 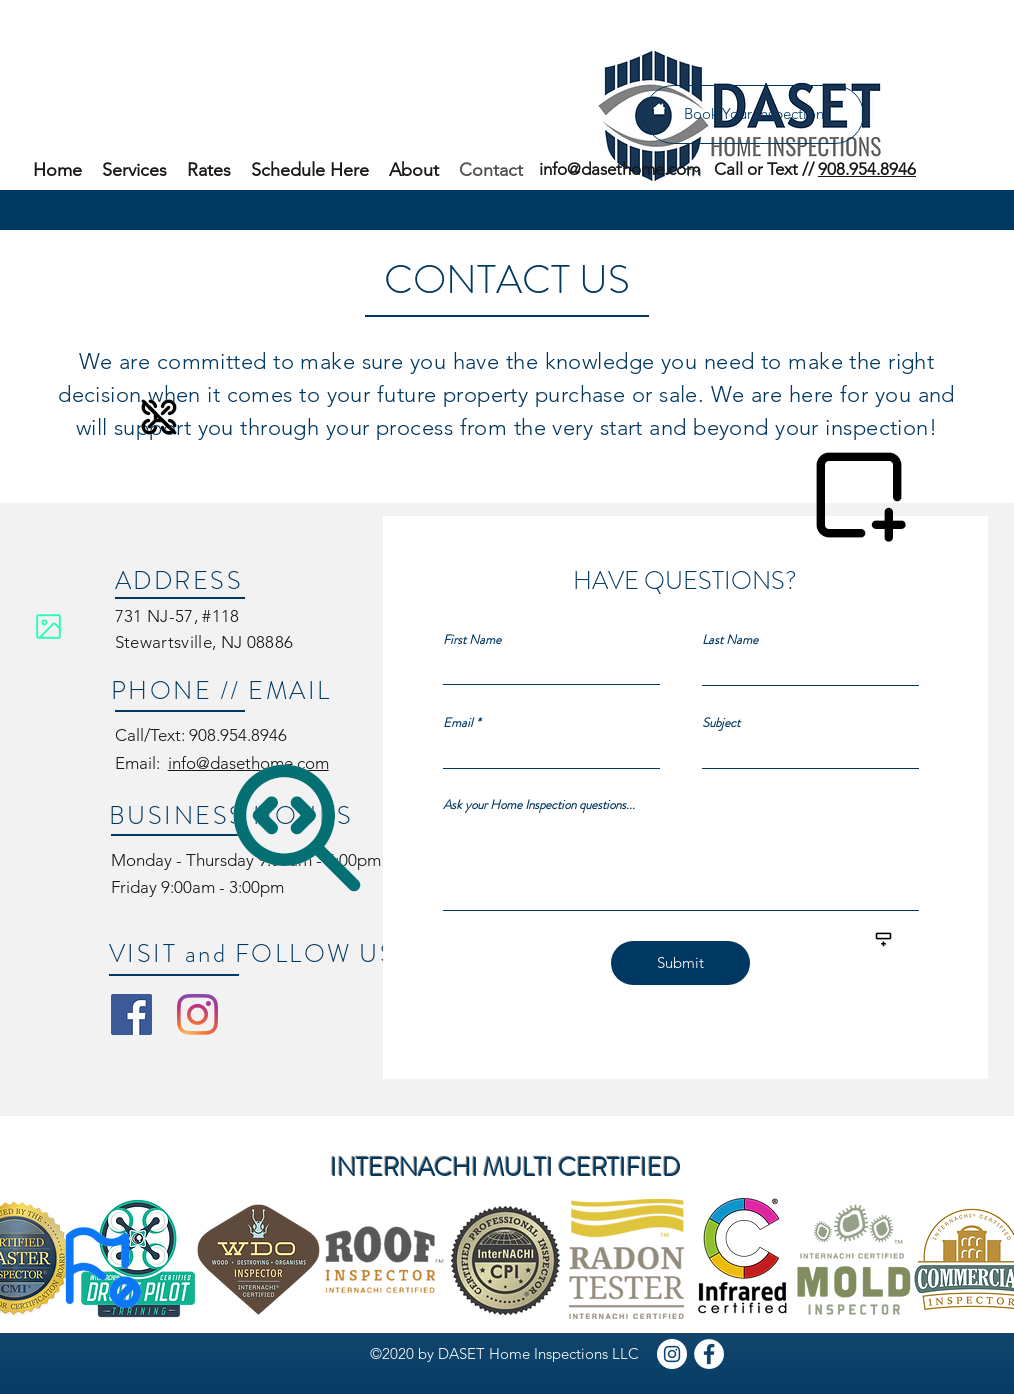 I want to click on view image or photo, so click(x=48, y=626).